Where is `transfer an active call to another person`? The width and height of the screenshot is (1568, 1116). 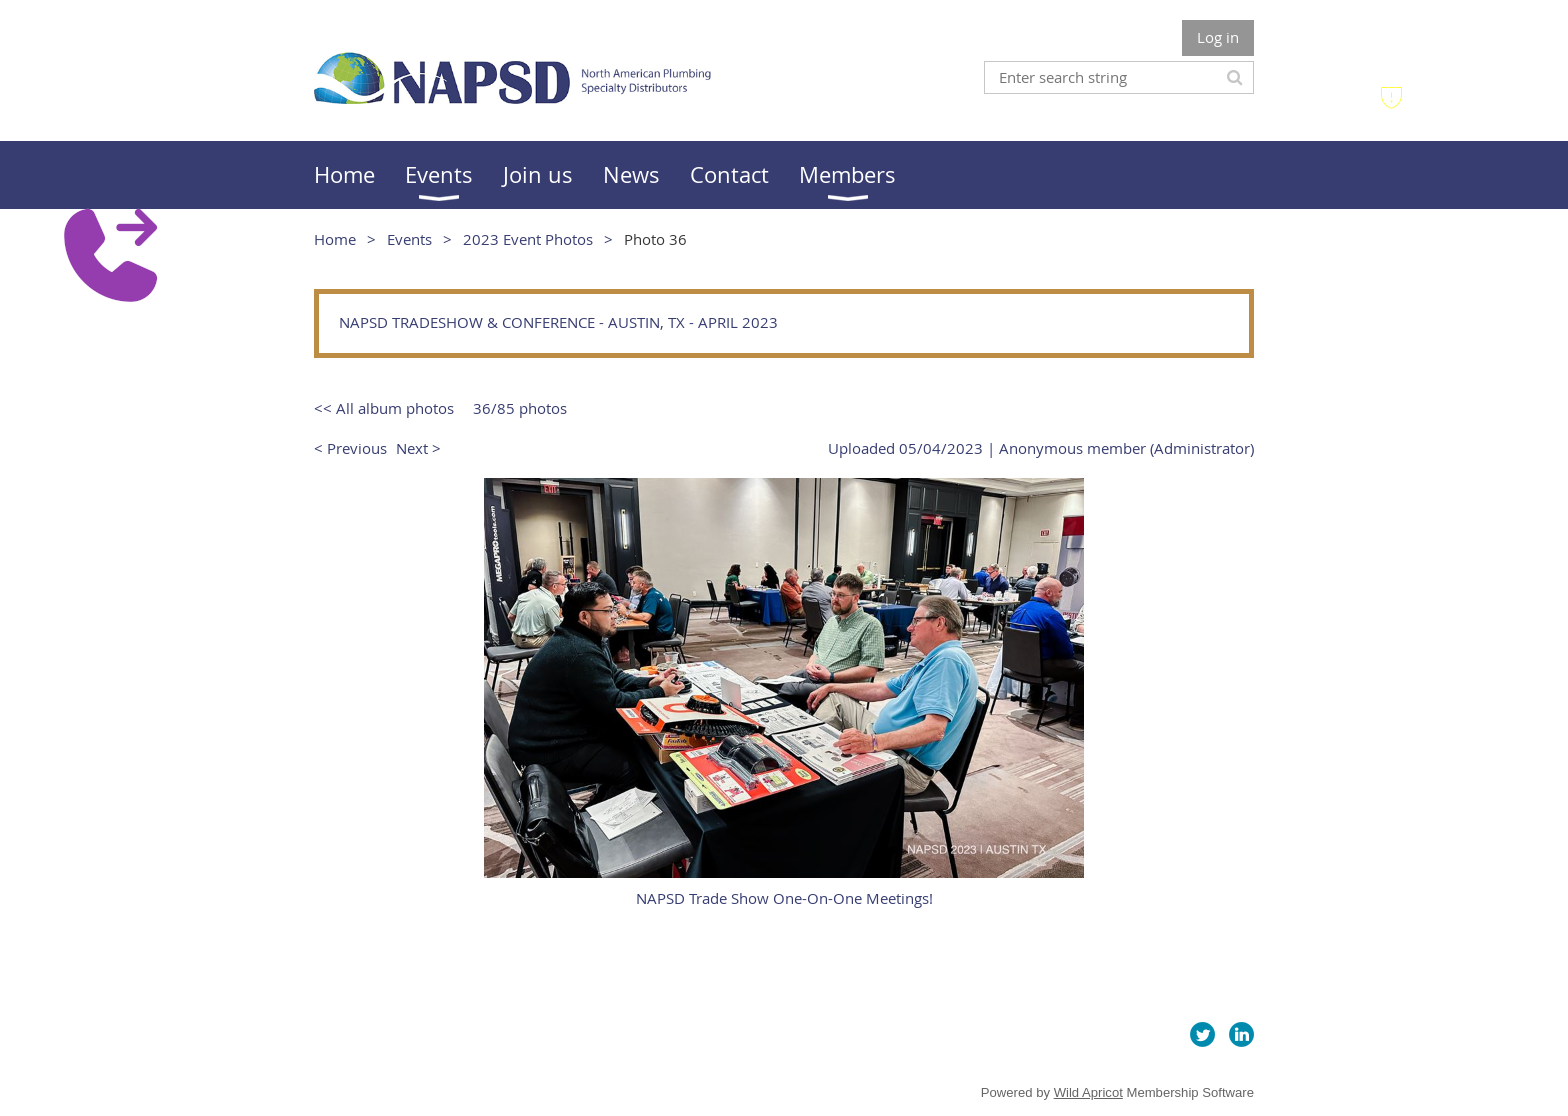
transfer an active call to another person is located at coordinates (112, 253).